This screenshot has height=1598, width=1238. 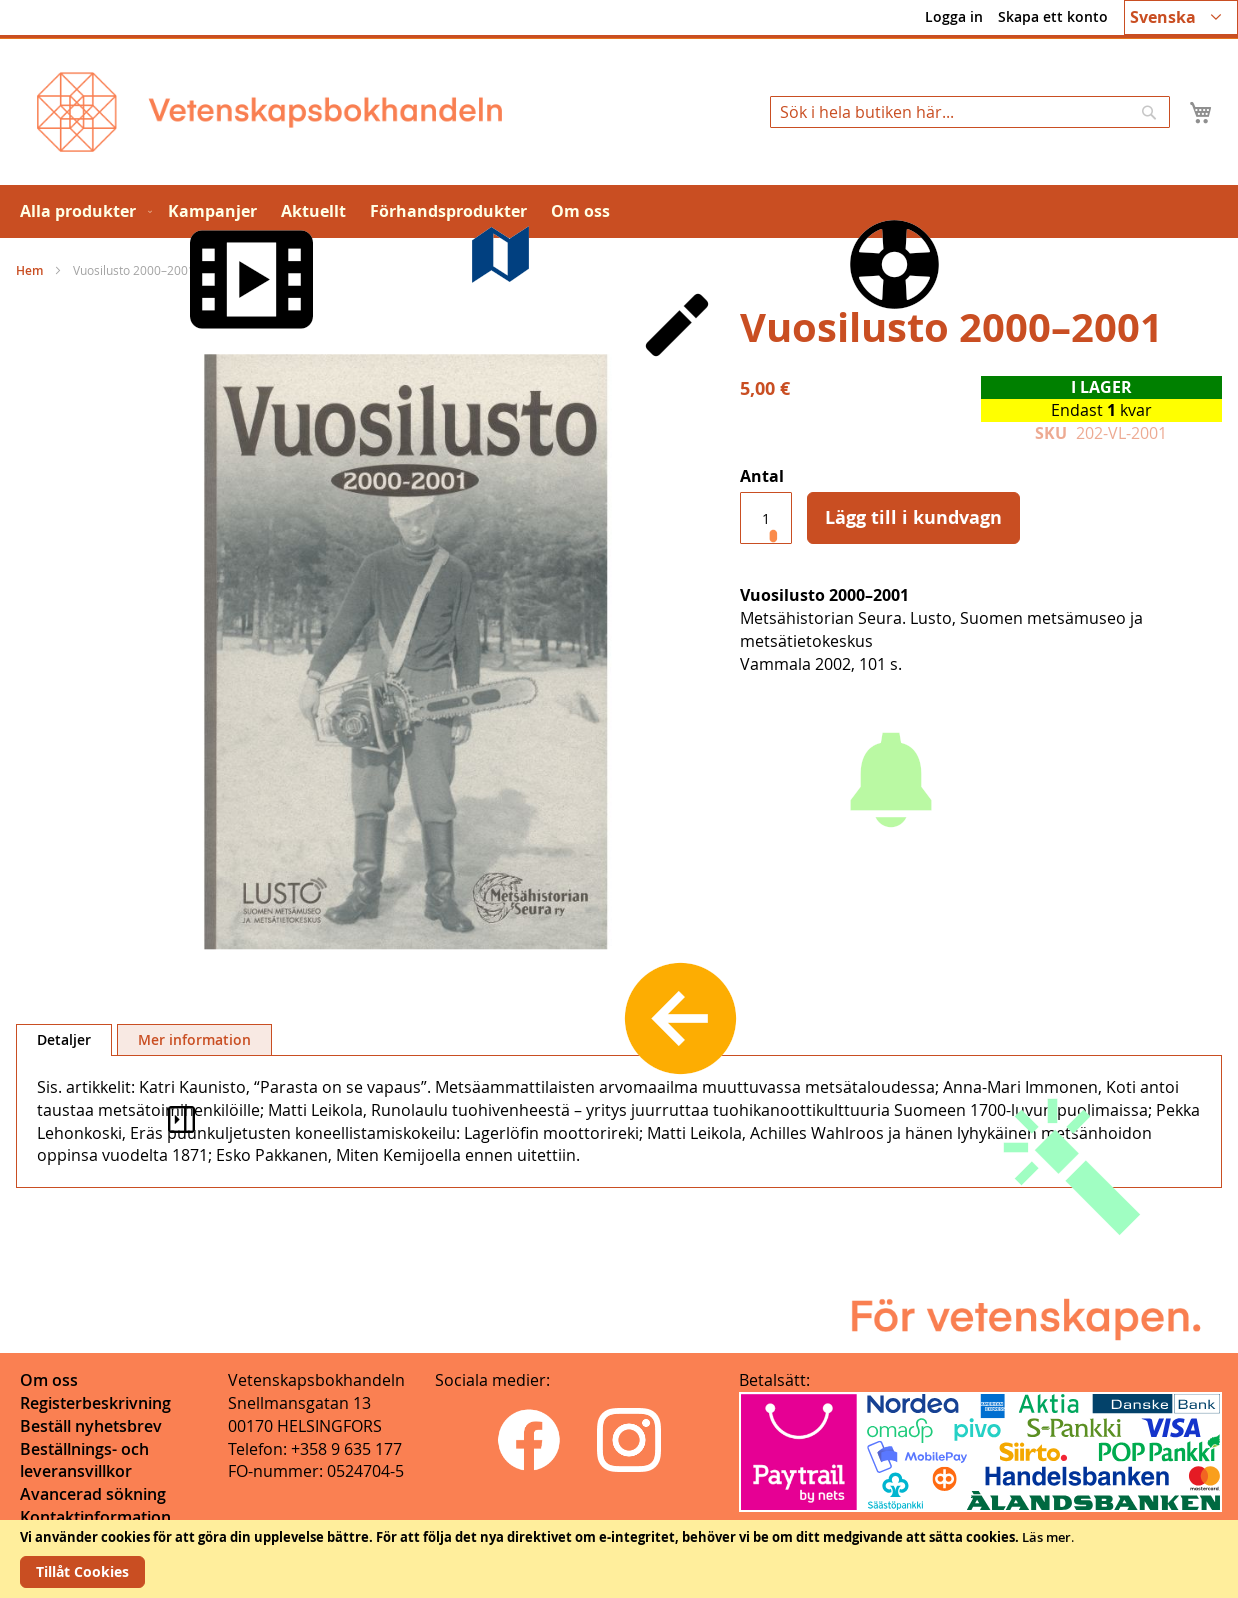 I want to click on play video or movie content, so click(x=251, y=279).